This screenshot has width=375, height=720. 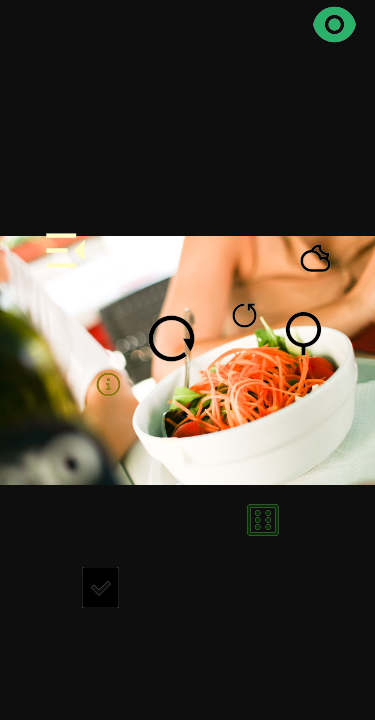 What do you see at coordinates (263, 520) in the screenshot?
I see `indicates a dice roll result of six` at bounding box center [263, 520].